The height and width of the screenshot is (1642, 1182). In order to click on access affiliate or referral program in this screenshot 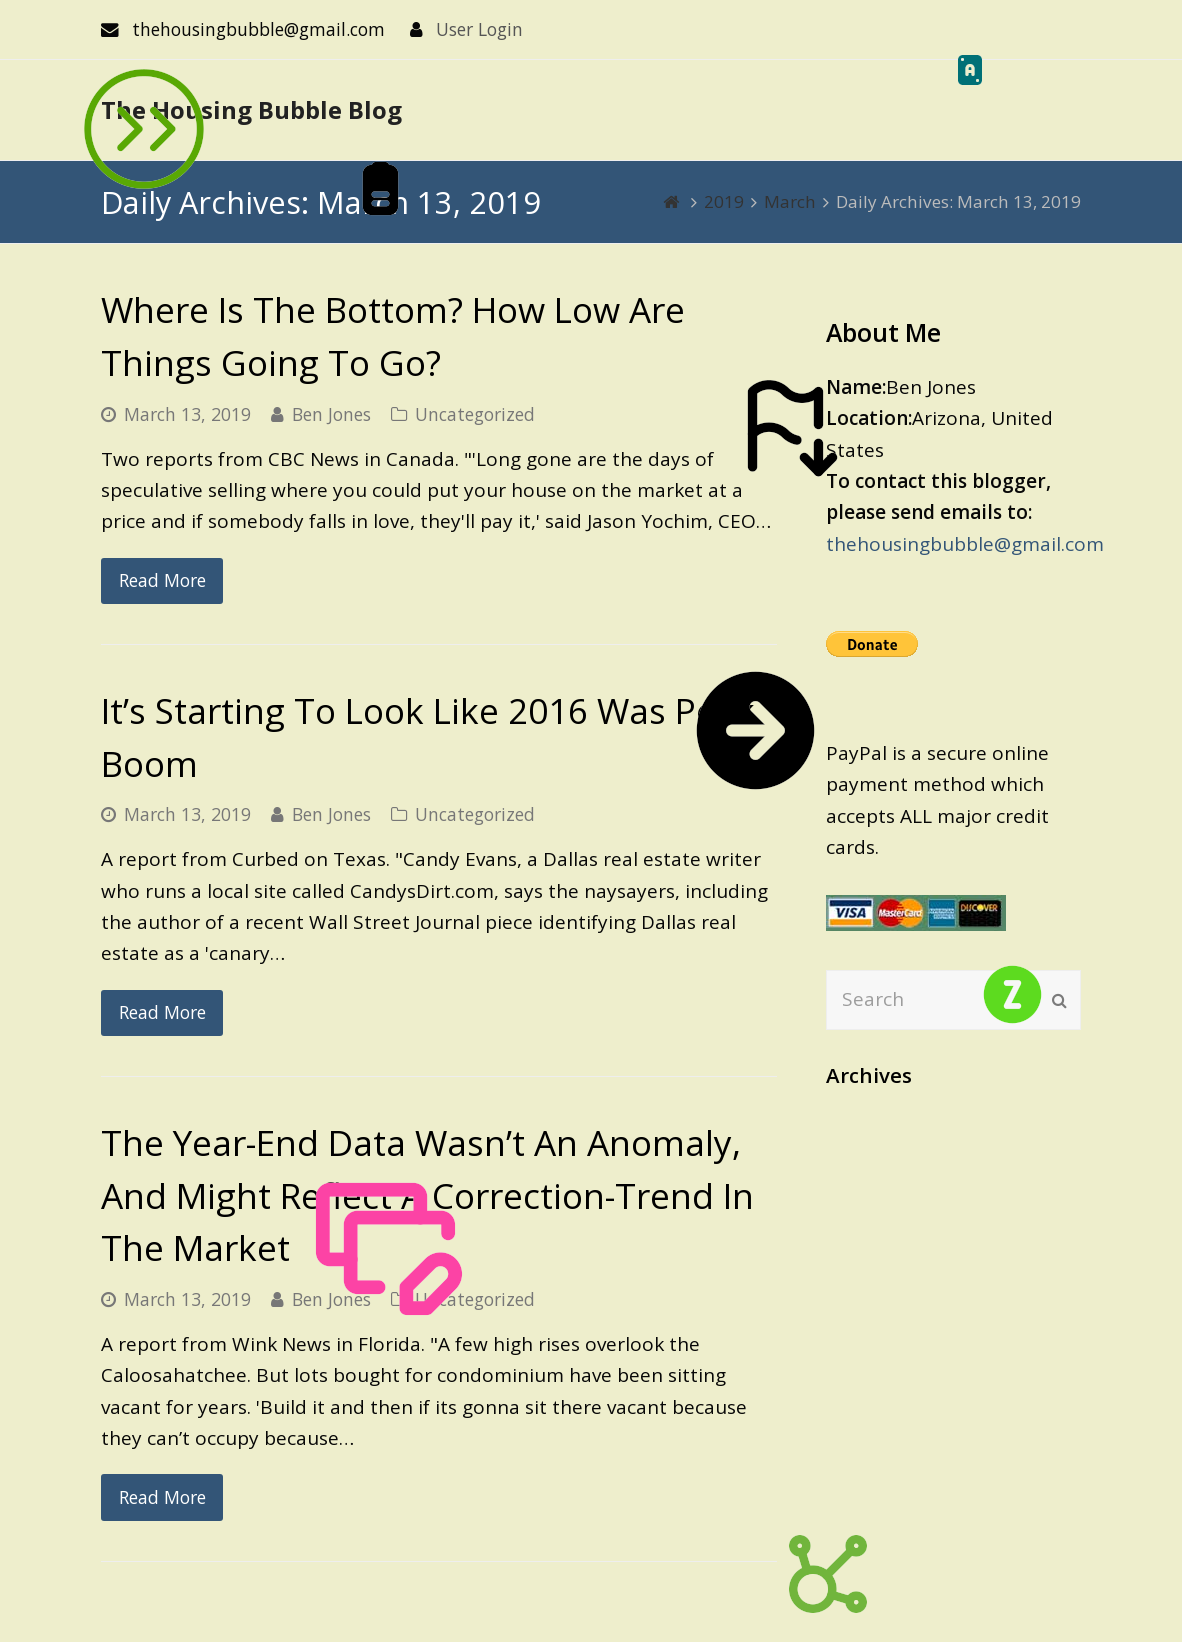, I will do `click(828, 1574)`.